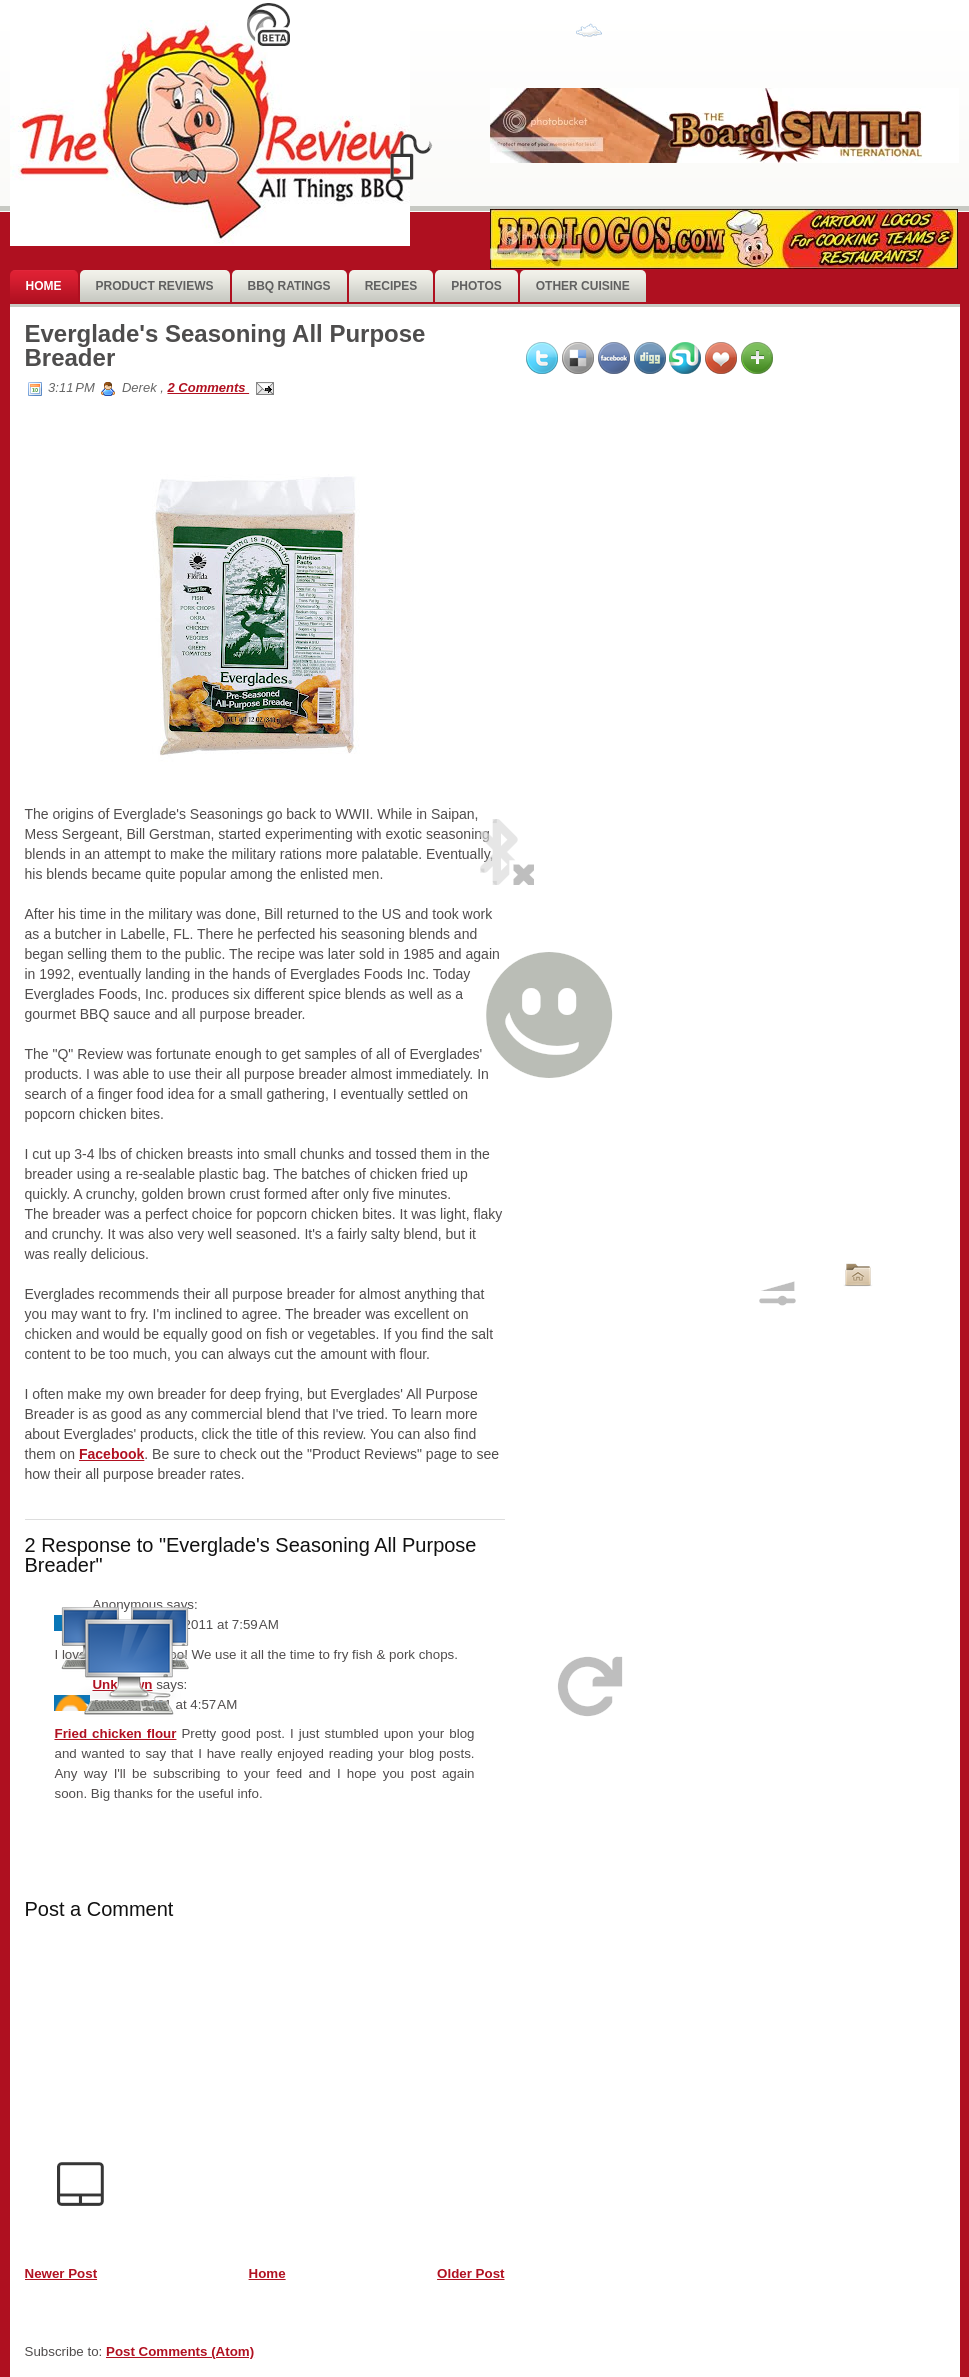 The height and width of the screenshot is (2377, 969). I want to click on insert smirking emoji in message, so click(549, 1015).